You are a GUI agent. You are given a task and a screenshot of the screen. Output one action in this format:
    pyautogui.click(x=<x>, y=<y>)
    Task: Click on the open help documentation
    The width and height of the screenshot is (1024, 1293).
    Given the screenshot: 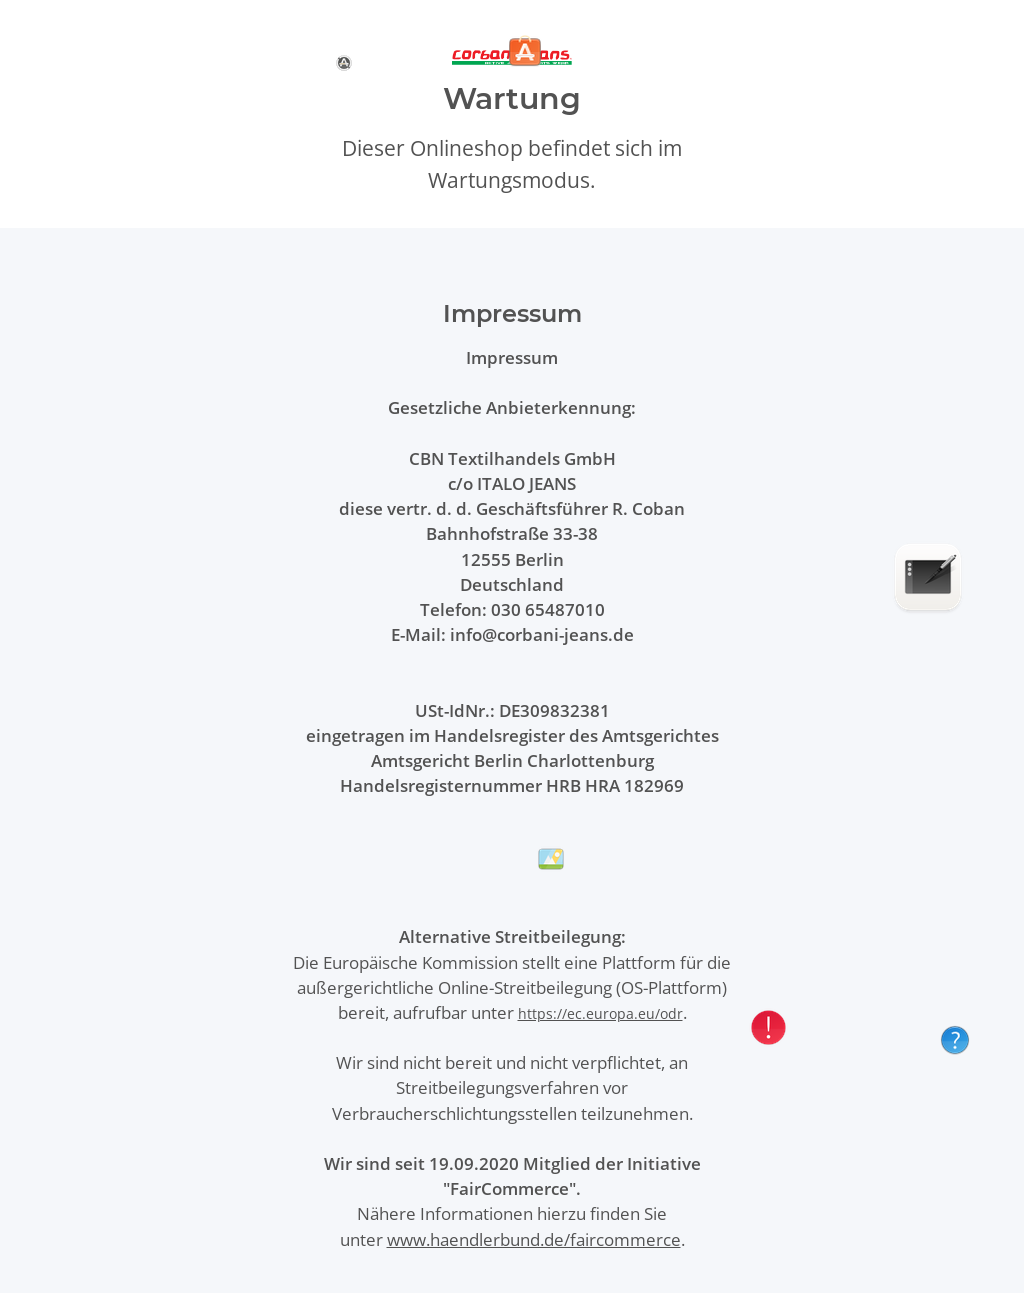 What is the action you would take?
    pyautogui.click(x=955, y=1040)
    